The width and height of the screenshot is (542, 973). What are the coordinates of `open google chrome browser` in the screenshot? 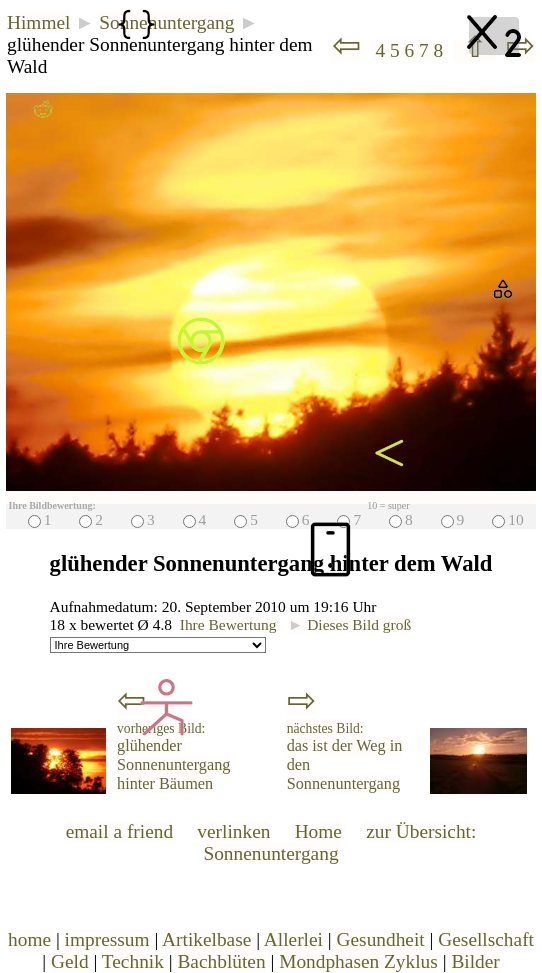 It's located at (201, 341).